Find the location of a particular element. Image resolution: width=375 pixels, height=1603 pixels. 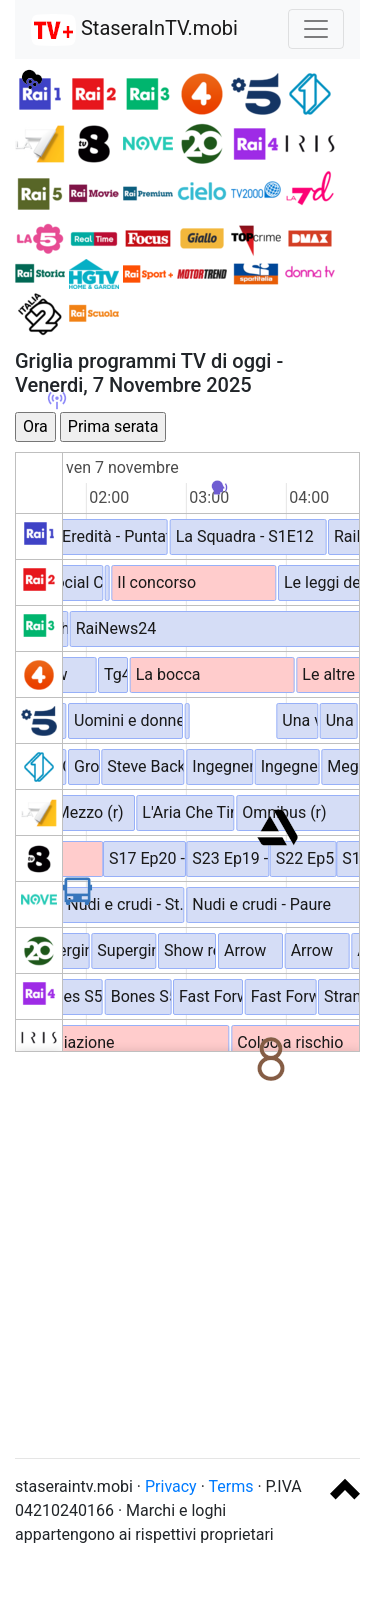

indicates item number 8 in a list or sequence is located at coordinates (271, 1059).